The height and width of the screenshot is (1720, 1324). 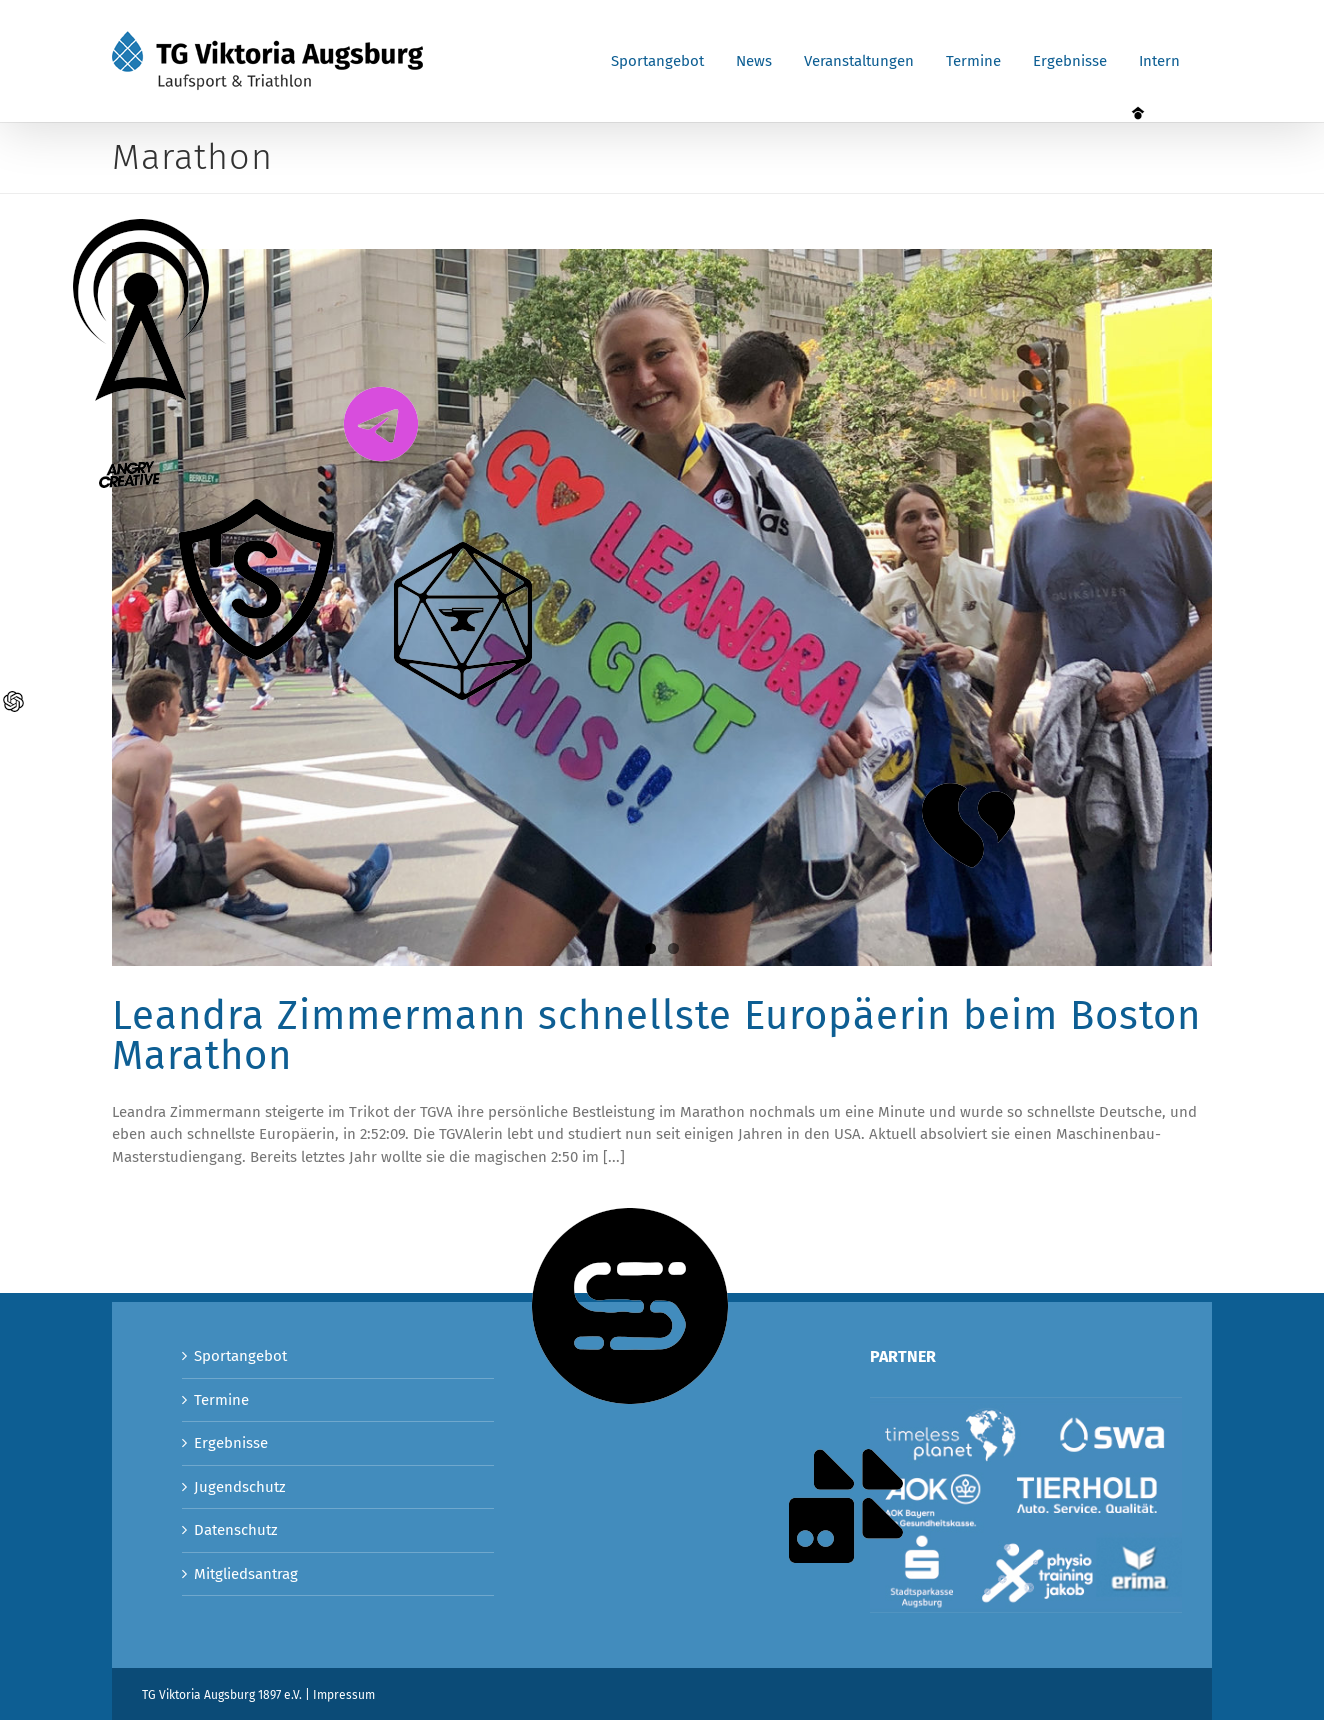 I want to click on songoda brand logo, so click(x=256, y=579).